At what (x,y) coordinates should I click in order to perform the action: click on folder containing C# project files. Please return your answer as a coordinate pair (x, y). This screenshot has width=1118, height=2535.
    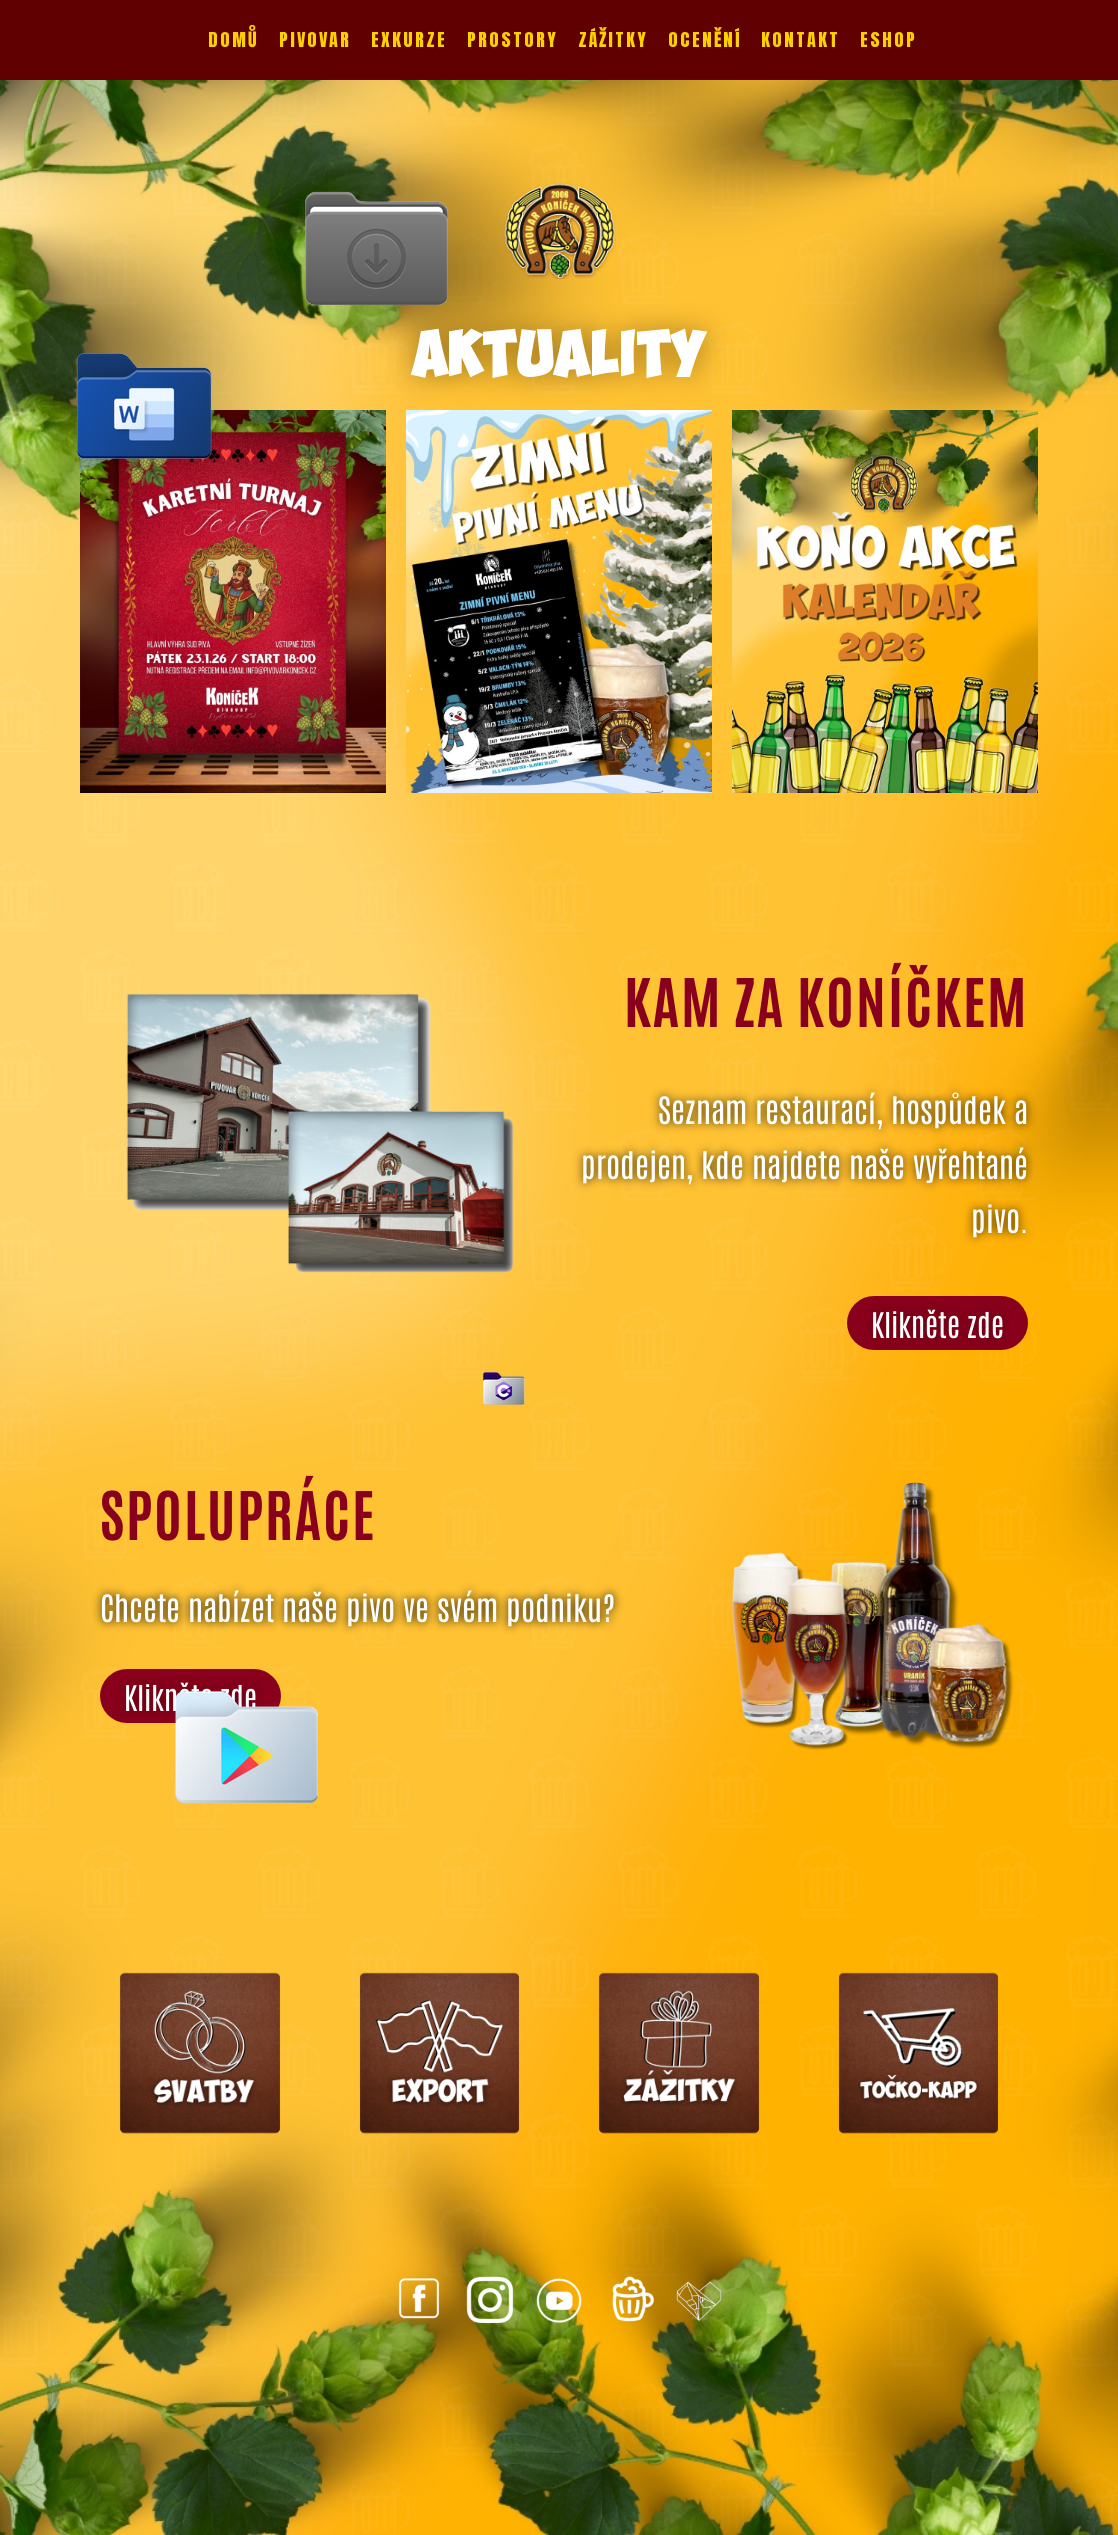
    Looking at the image, I should click on (503, 1389).